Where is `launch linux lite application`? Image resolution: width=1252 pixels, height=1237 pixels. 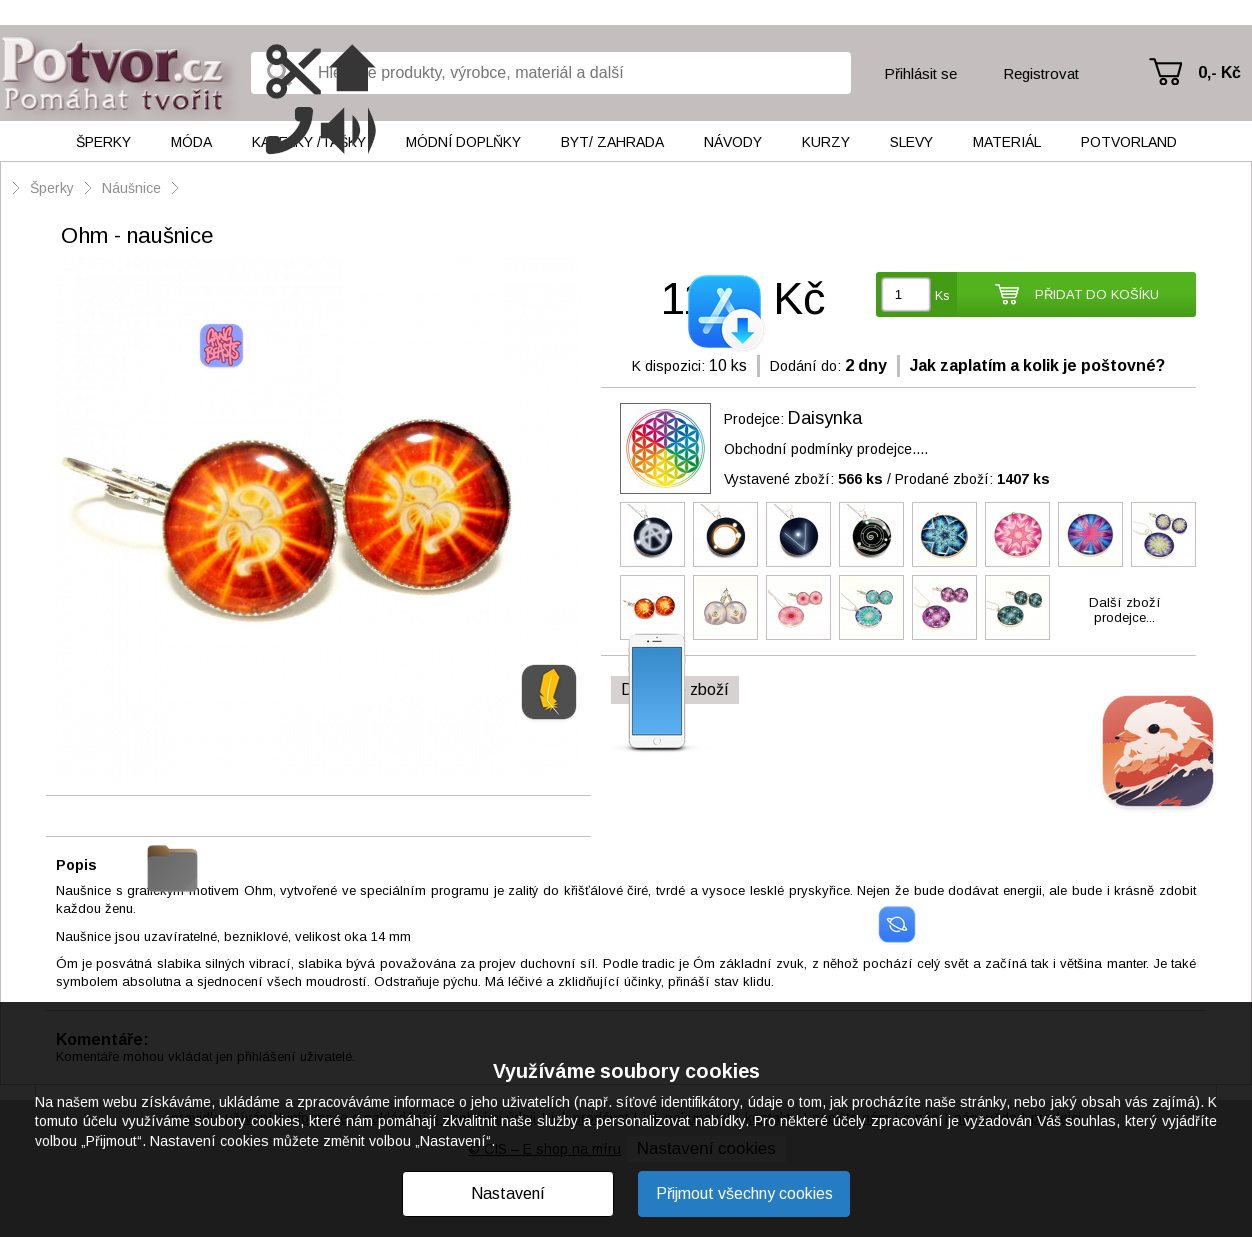
launch linux lite application is located at coordinates (549, 692).